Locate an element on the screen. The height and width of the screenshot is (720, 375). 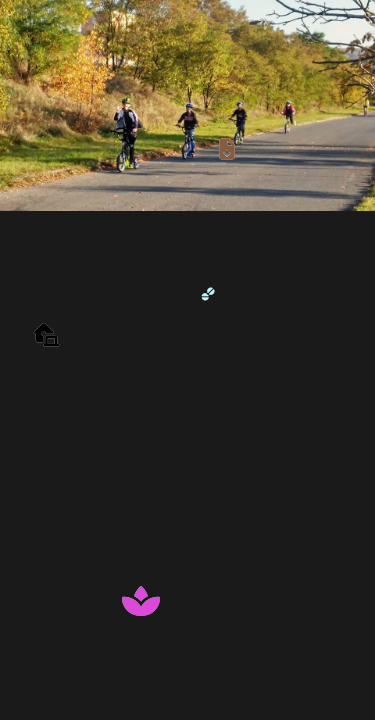
download file is located at coordinates (227, 149).